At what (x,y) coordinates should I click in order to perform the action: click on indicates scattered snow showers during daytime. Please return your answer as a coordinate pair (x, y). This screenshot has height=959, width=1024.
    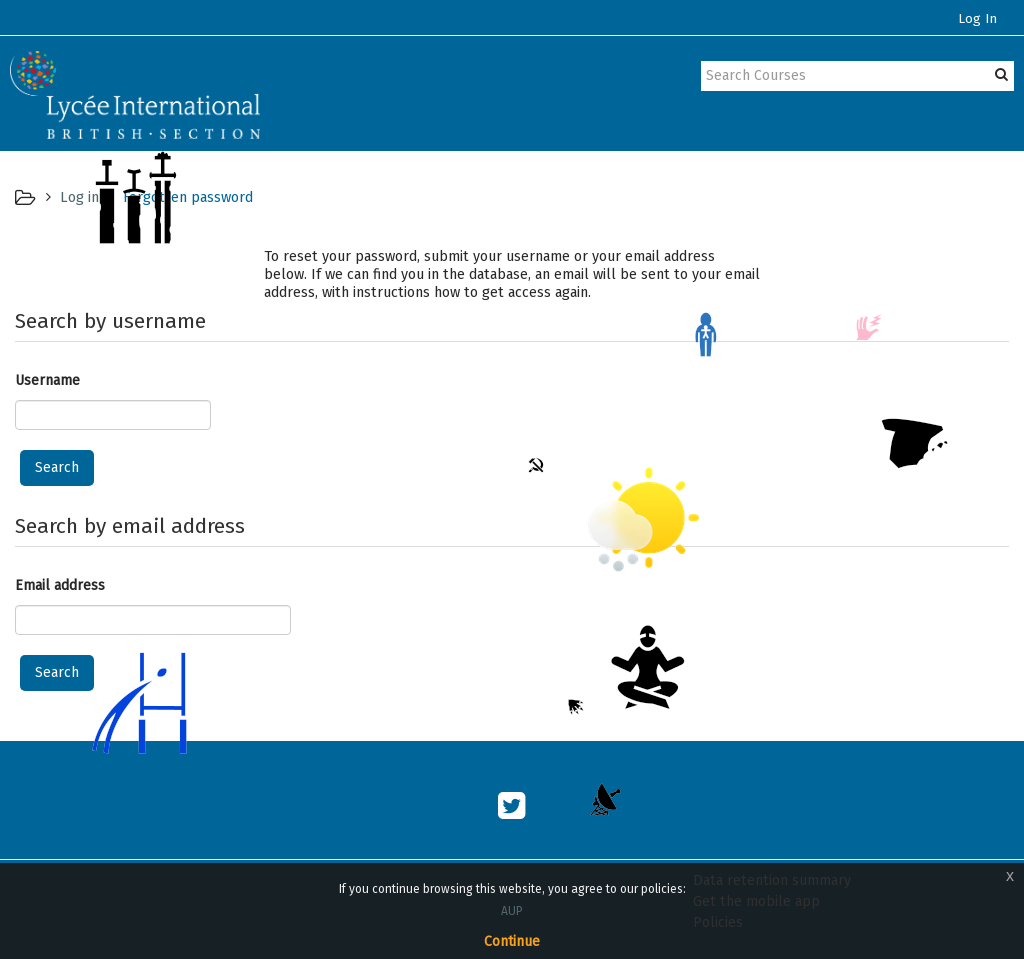
    Looking at the image, I should click on (643, 519).